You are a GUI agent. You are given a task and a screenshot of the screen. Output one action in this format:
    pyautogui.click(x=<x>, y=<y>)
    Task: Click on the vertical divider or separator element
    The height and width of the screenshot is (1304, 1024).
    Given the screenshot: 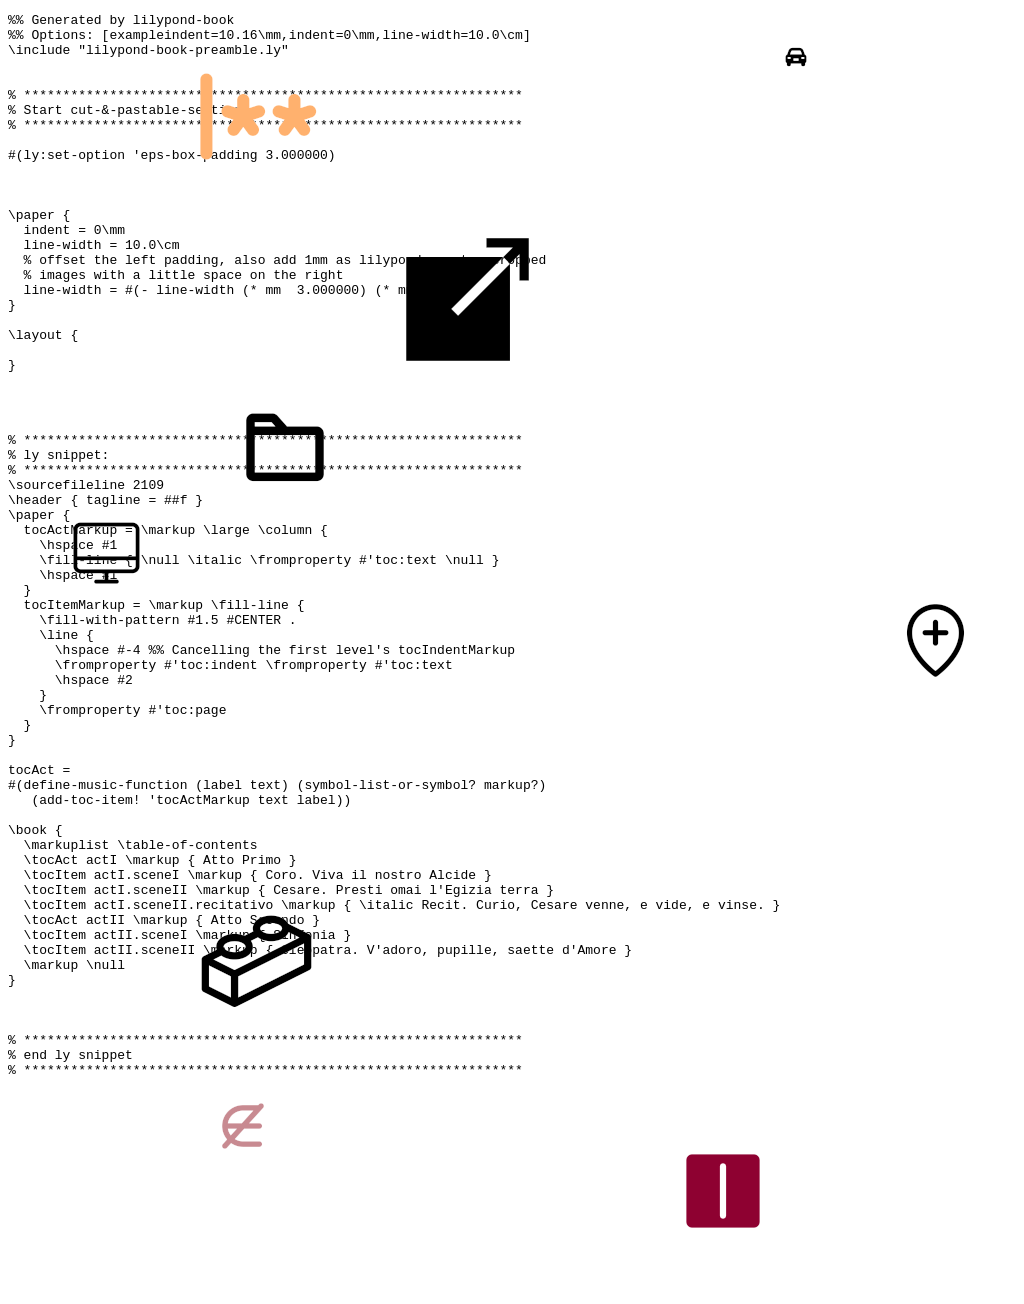 What is the action you would take?
    pyautogui.click(x=723, y=1191)
    